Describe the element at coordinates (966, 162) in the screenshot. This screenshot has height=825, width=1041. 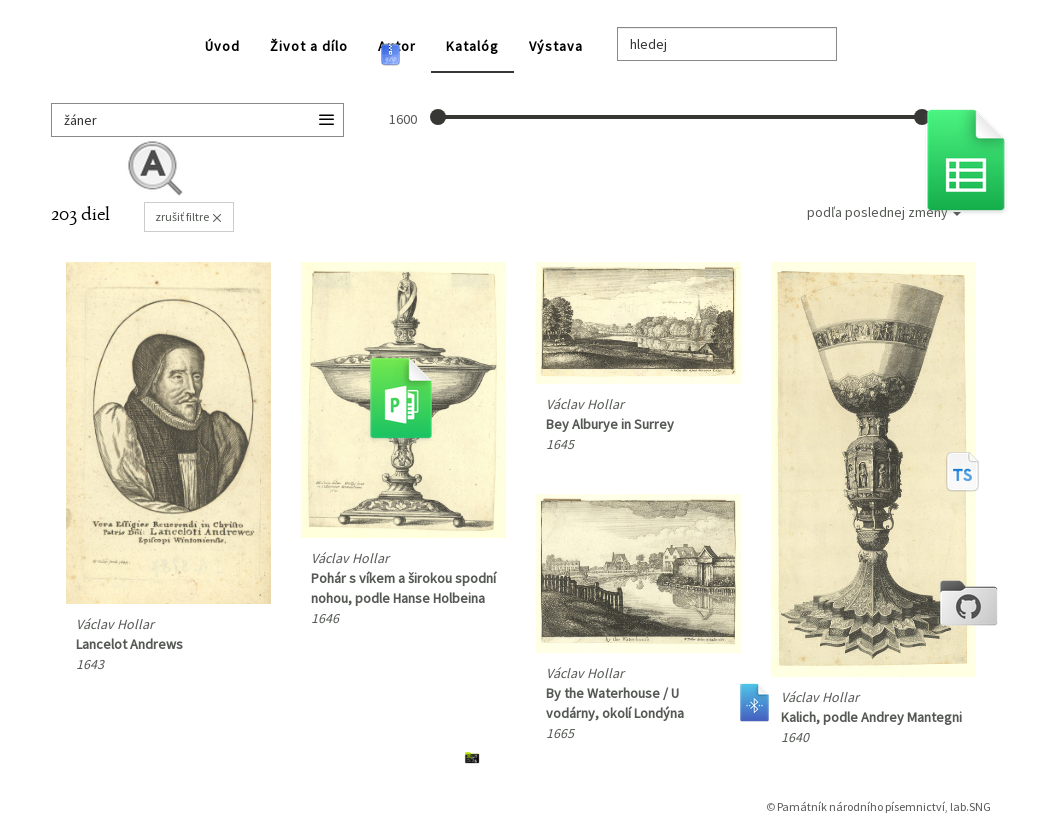
I see `open an opendocument spreadsheet template file` at that location.